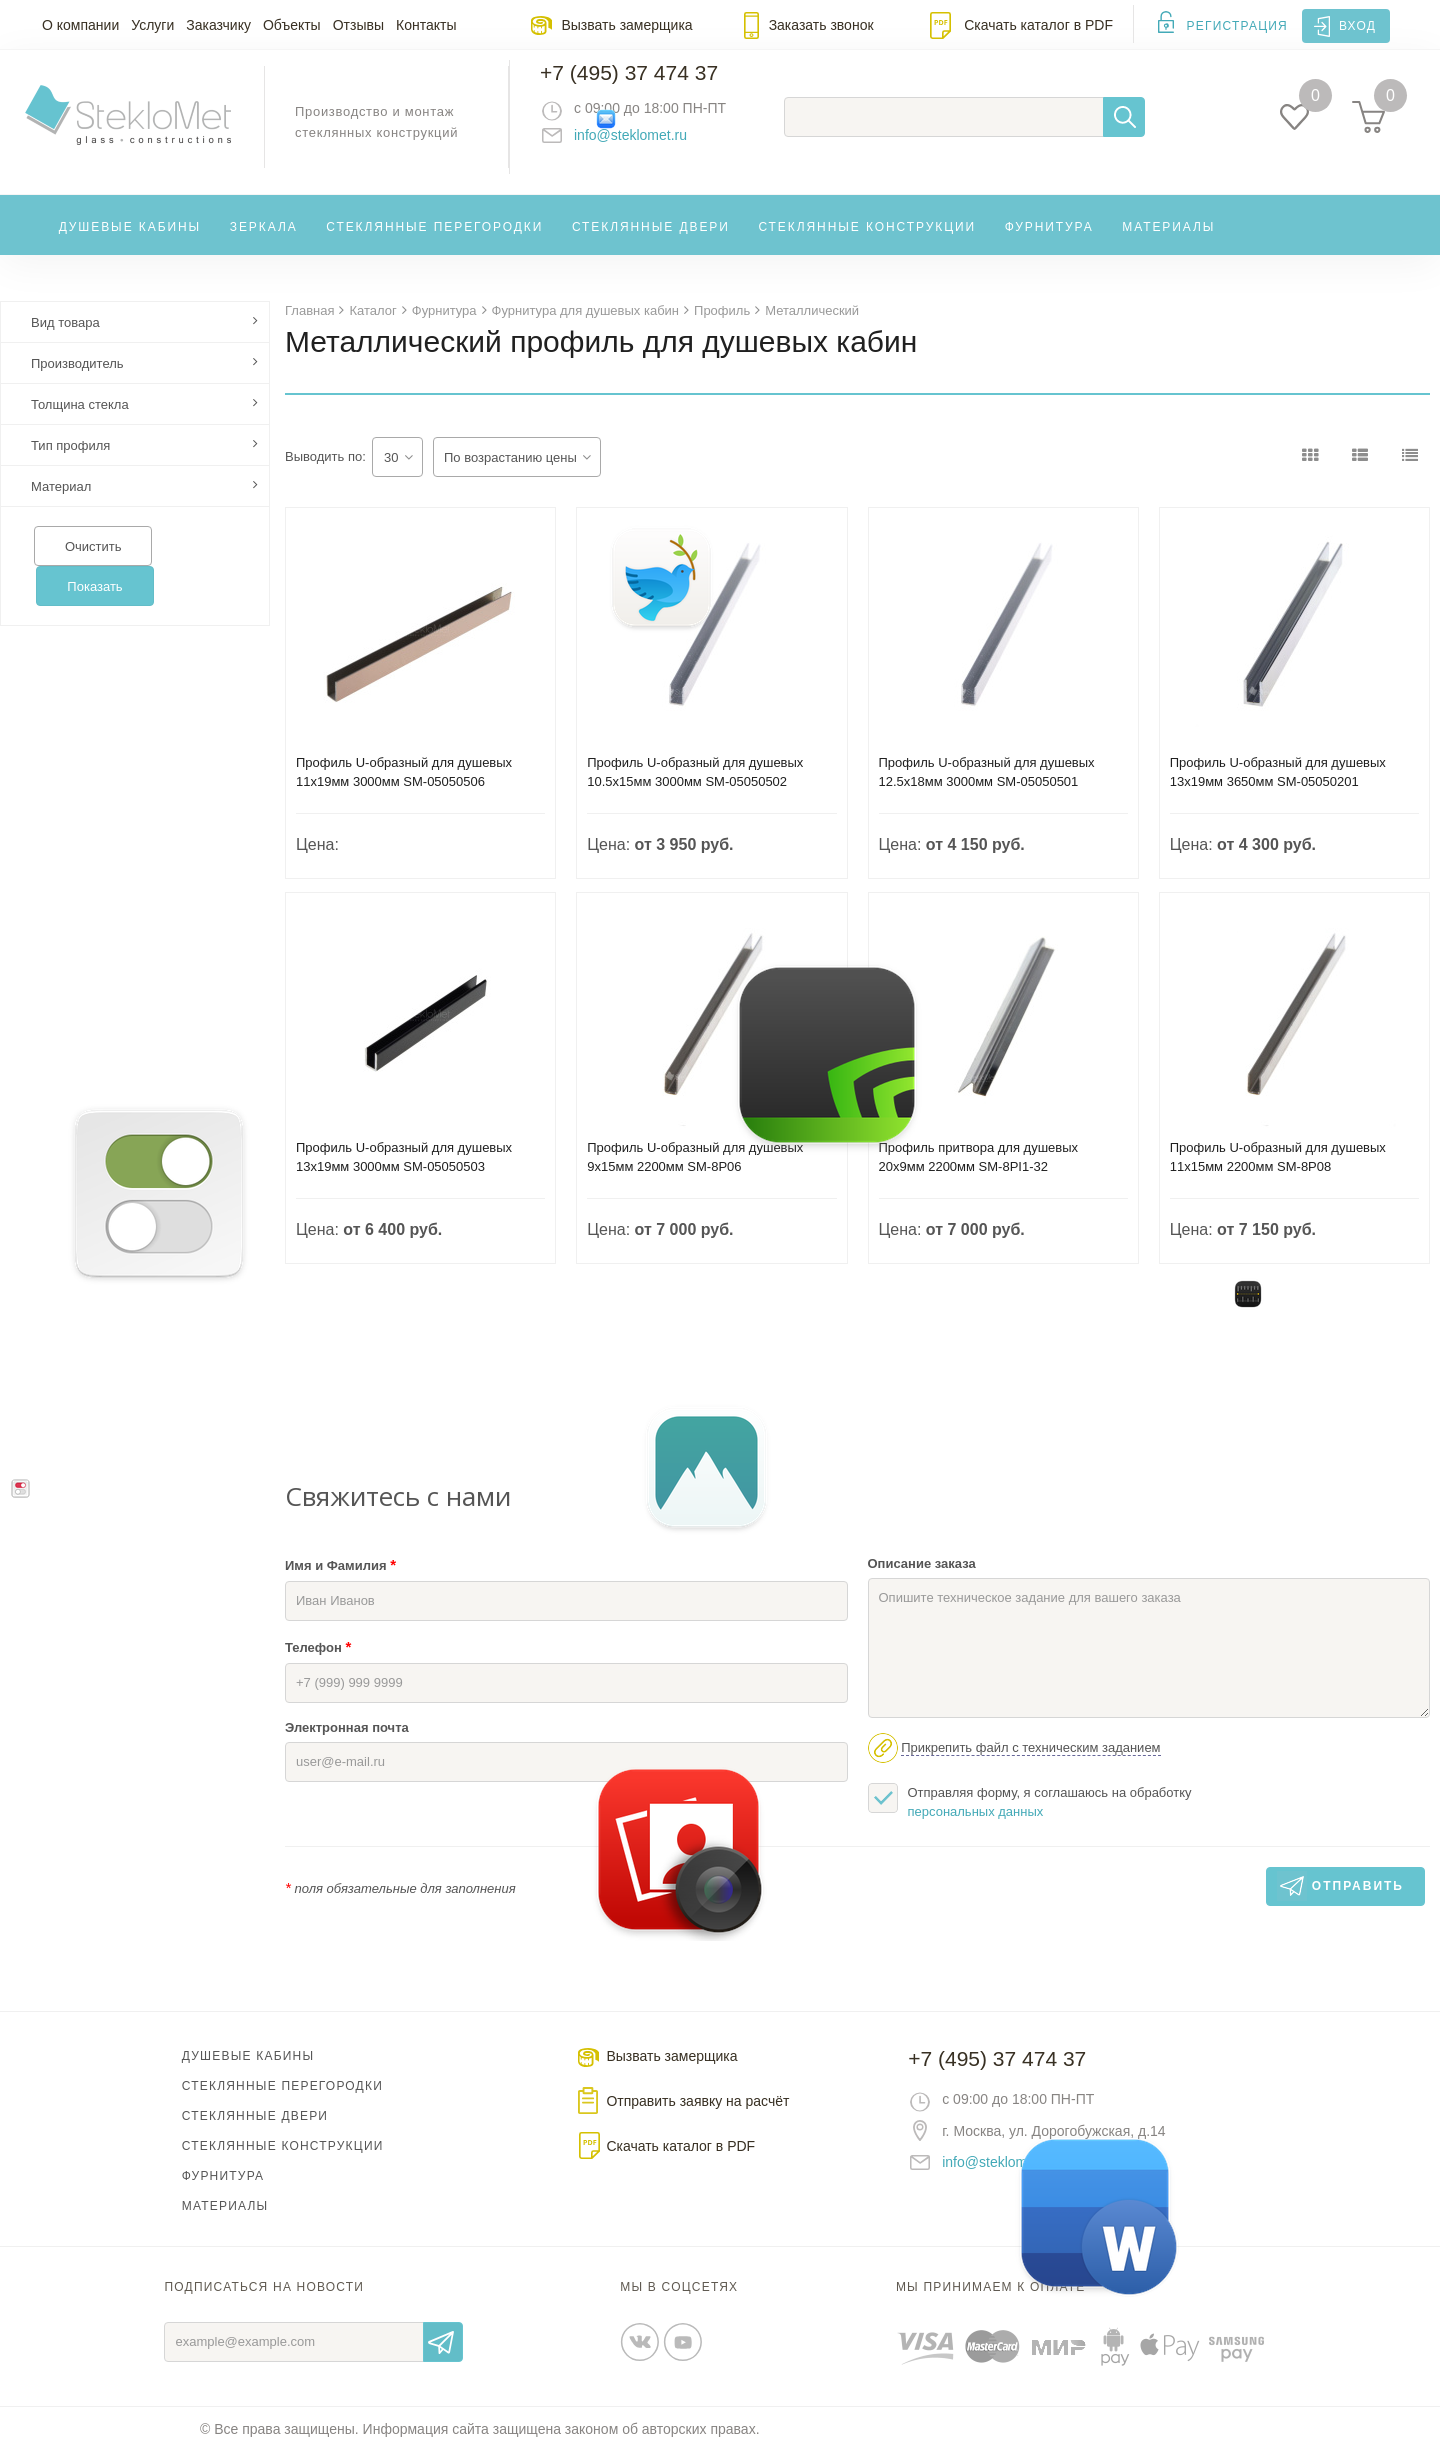 The image size is (1440, 2453). I want to click on open gnome tweaks to customize desktop settings, so click(159, 1194).